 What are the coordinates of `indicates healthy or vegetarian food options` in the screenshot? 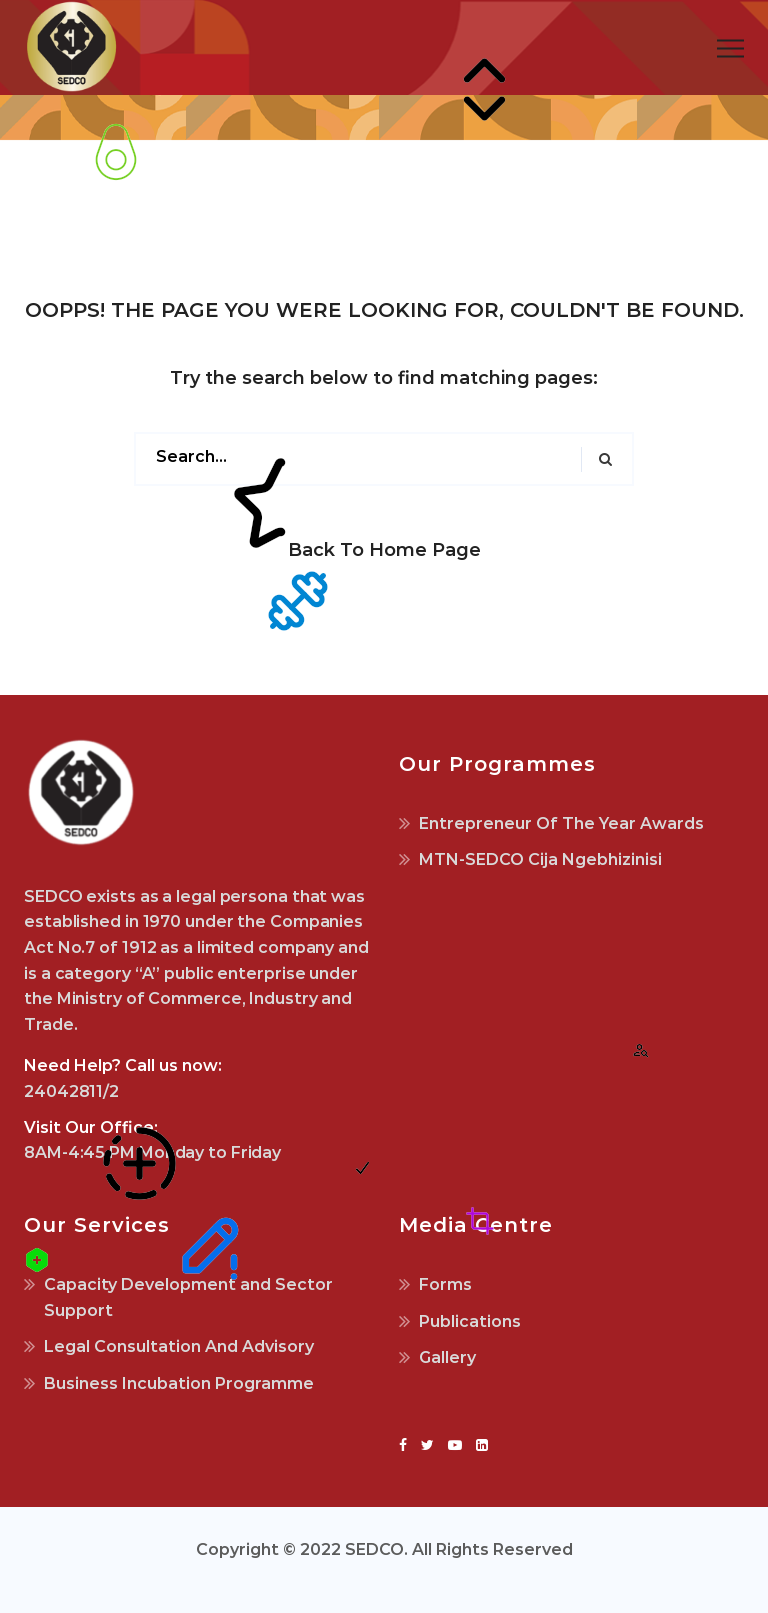 It's located at (116, 152).